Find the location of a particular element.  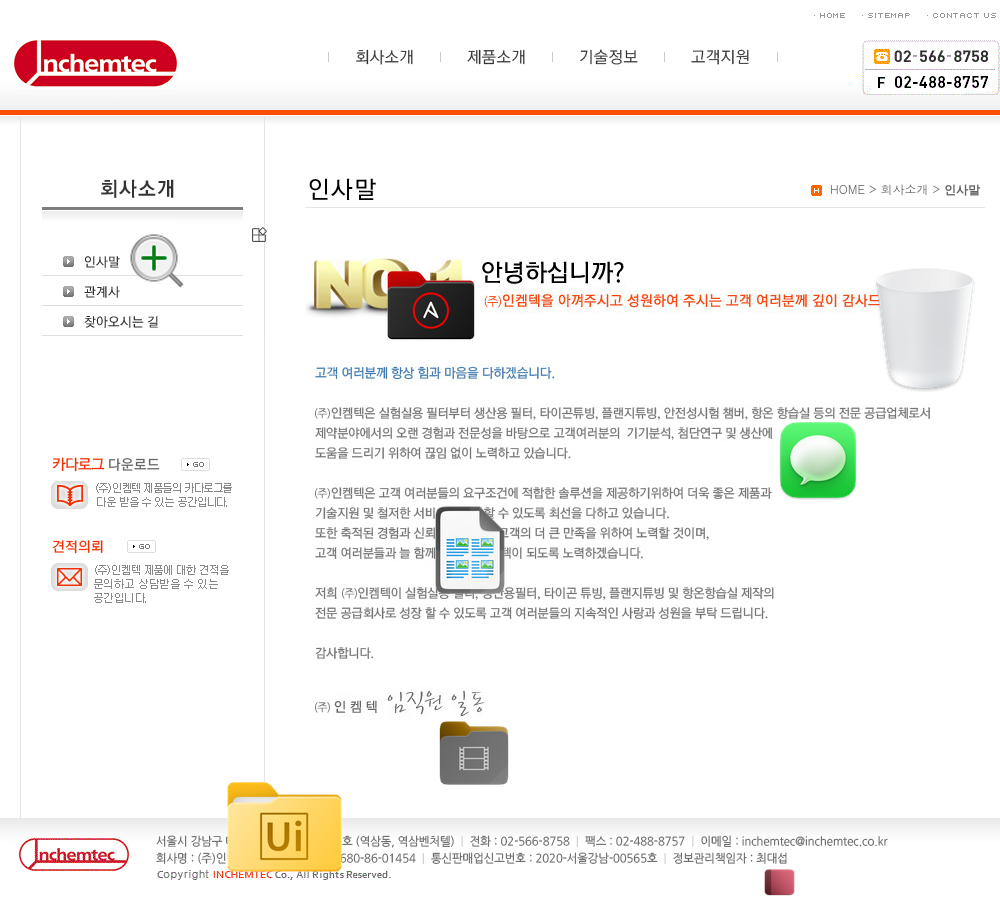

share content via messages is located at coordinates (818, 460).